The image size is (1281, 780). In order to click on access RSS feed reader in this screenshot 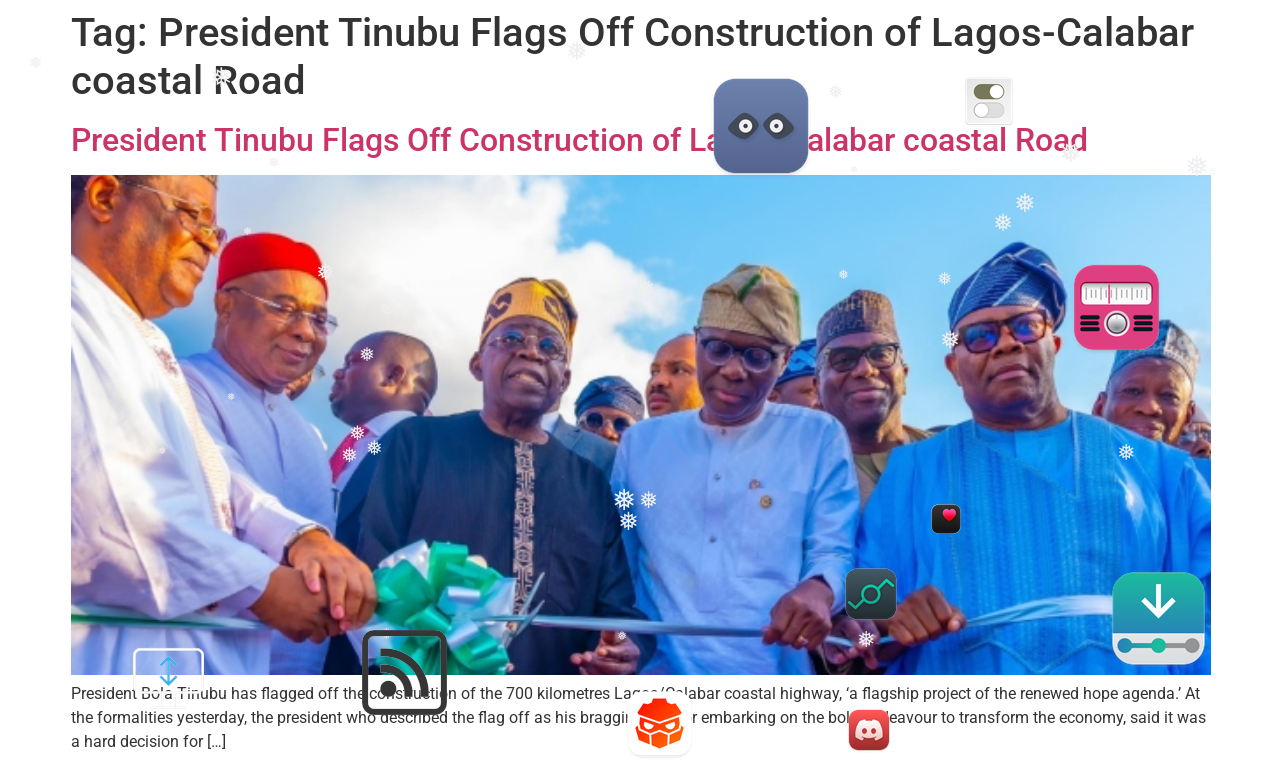, I will do `click(404, 672)`.